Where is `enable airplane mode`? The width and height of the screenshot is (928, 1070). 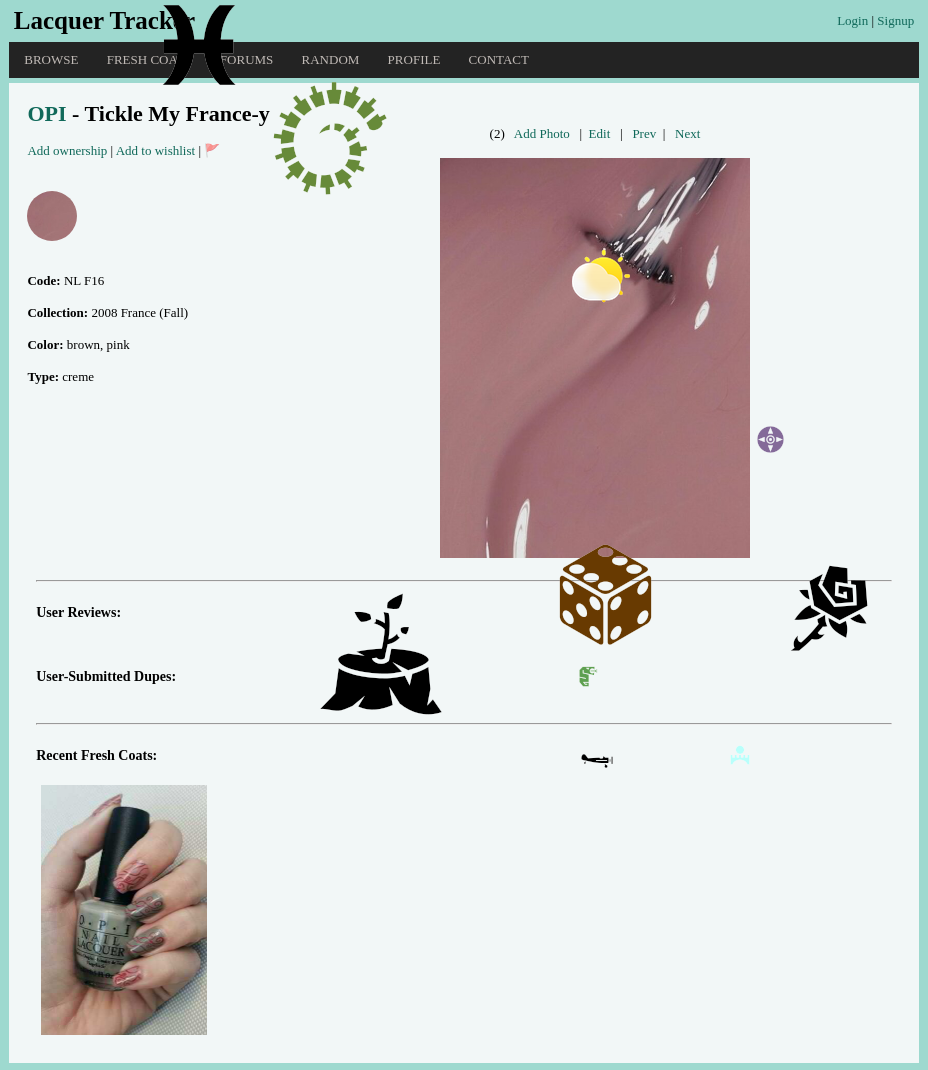
enable airplane mode is located at coordinates (597, 761).